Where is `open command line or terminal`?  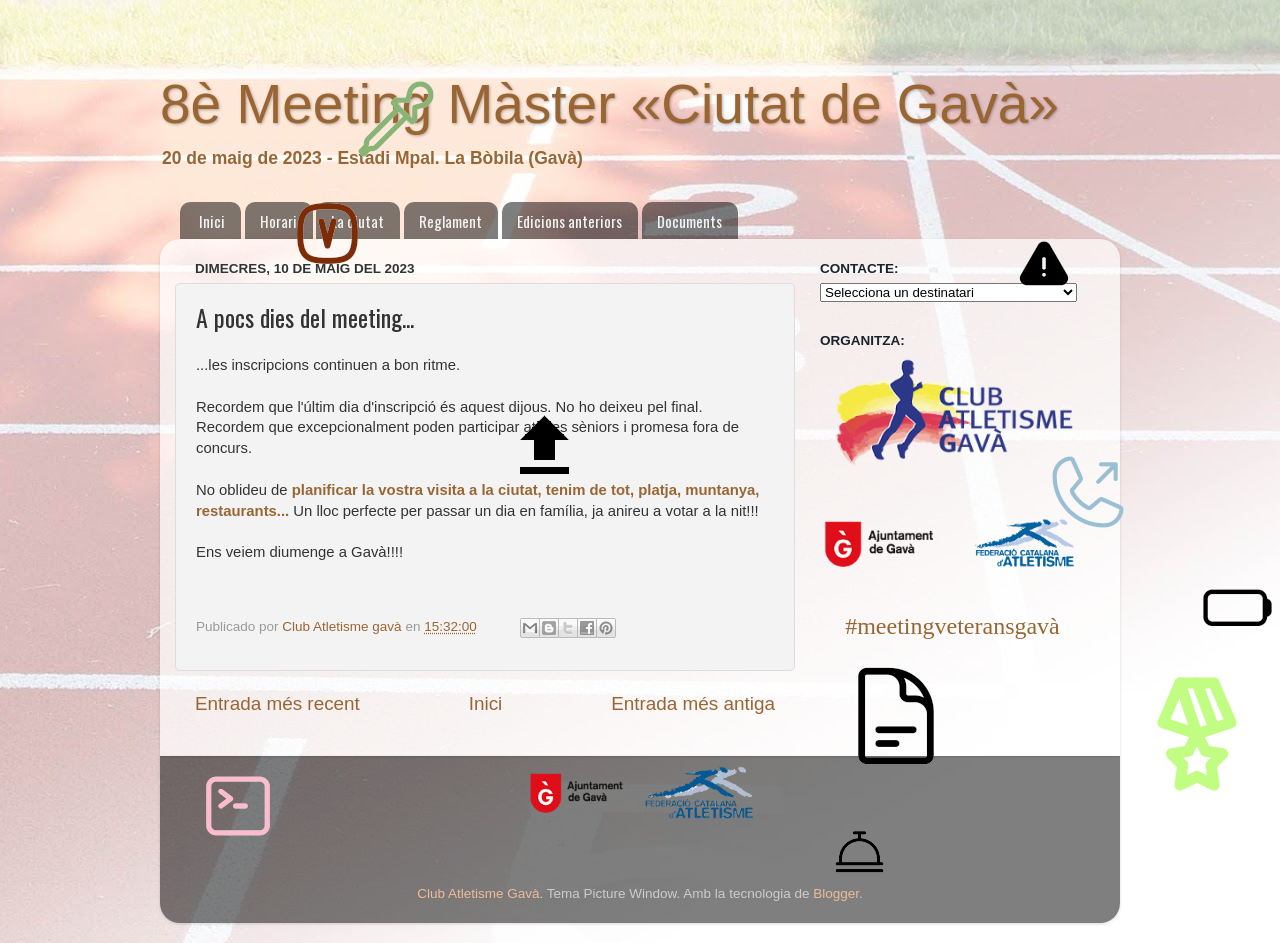
open command line or terminal is located at coordinates (238, 806).